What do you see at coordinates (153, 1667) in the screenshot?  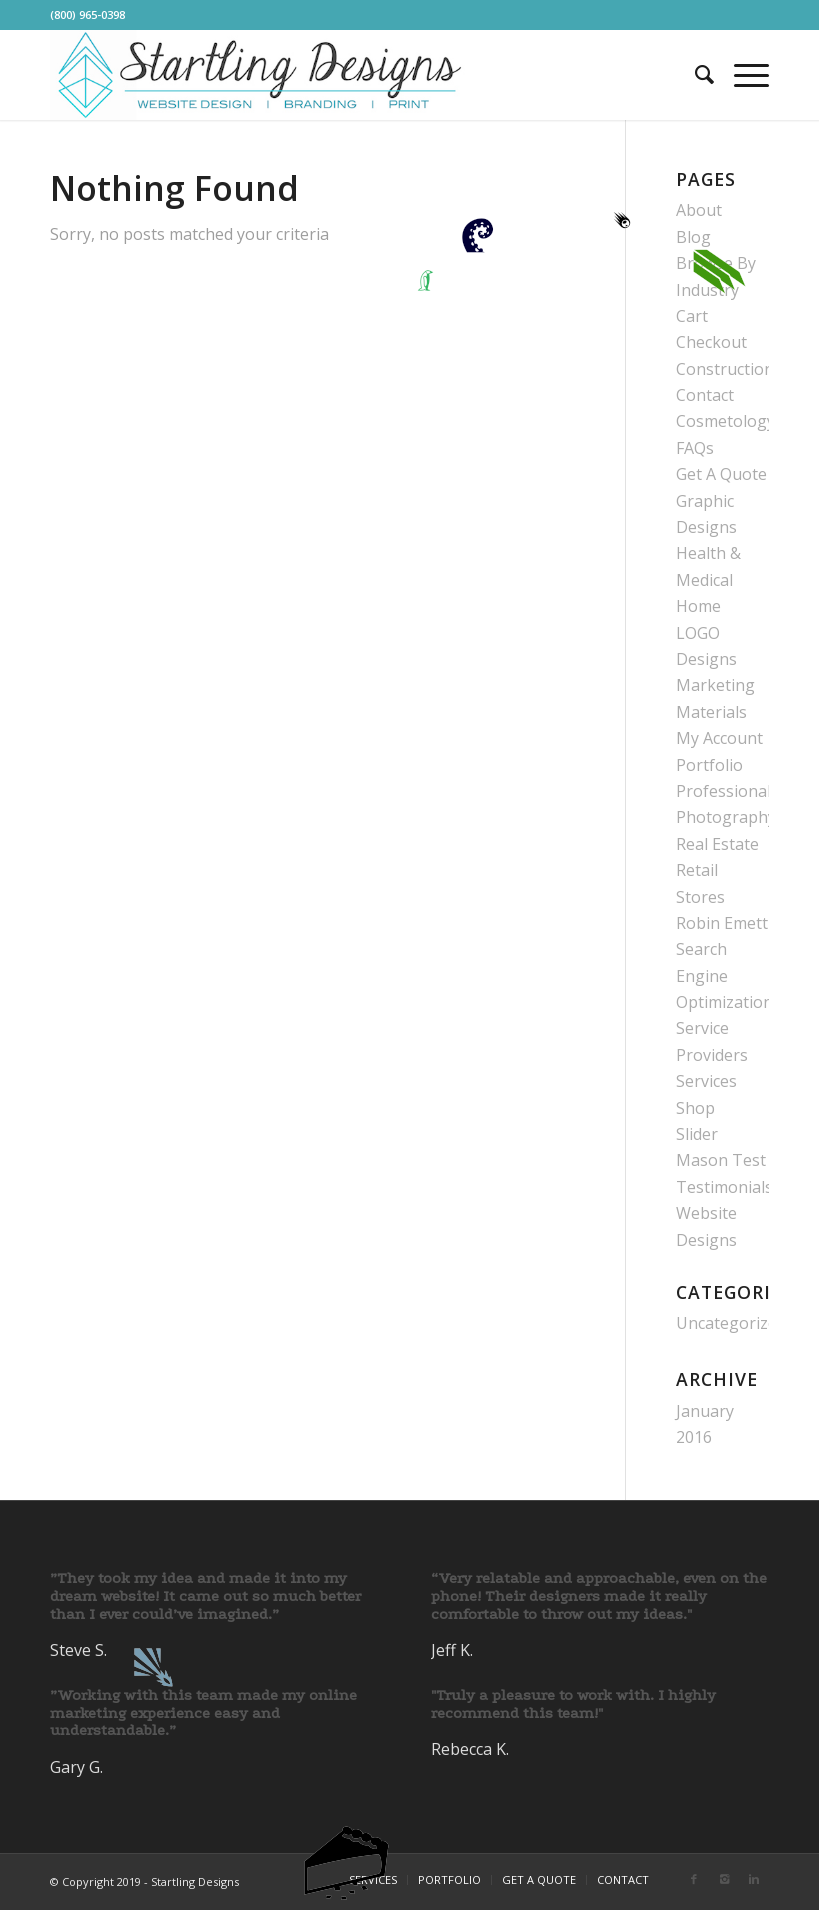 I see `incoming attack or threat warning` at bounding box center [153, 1667].